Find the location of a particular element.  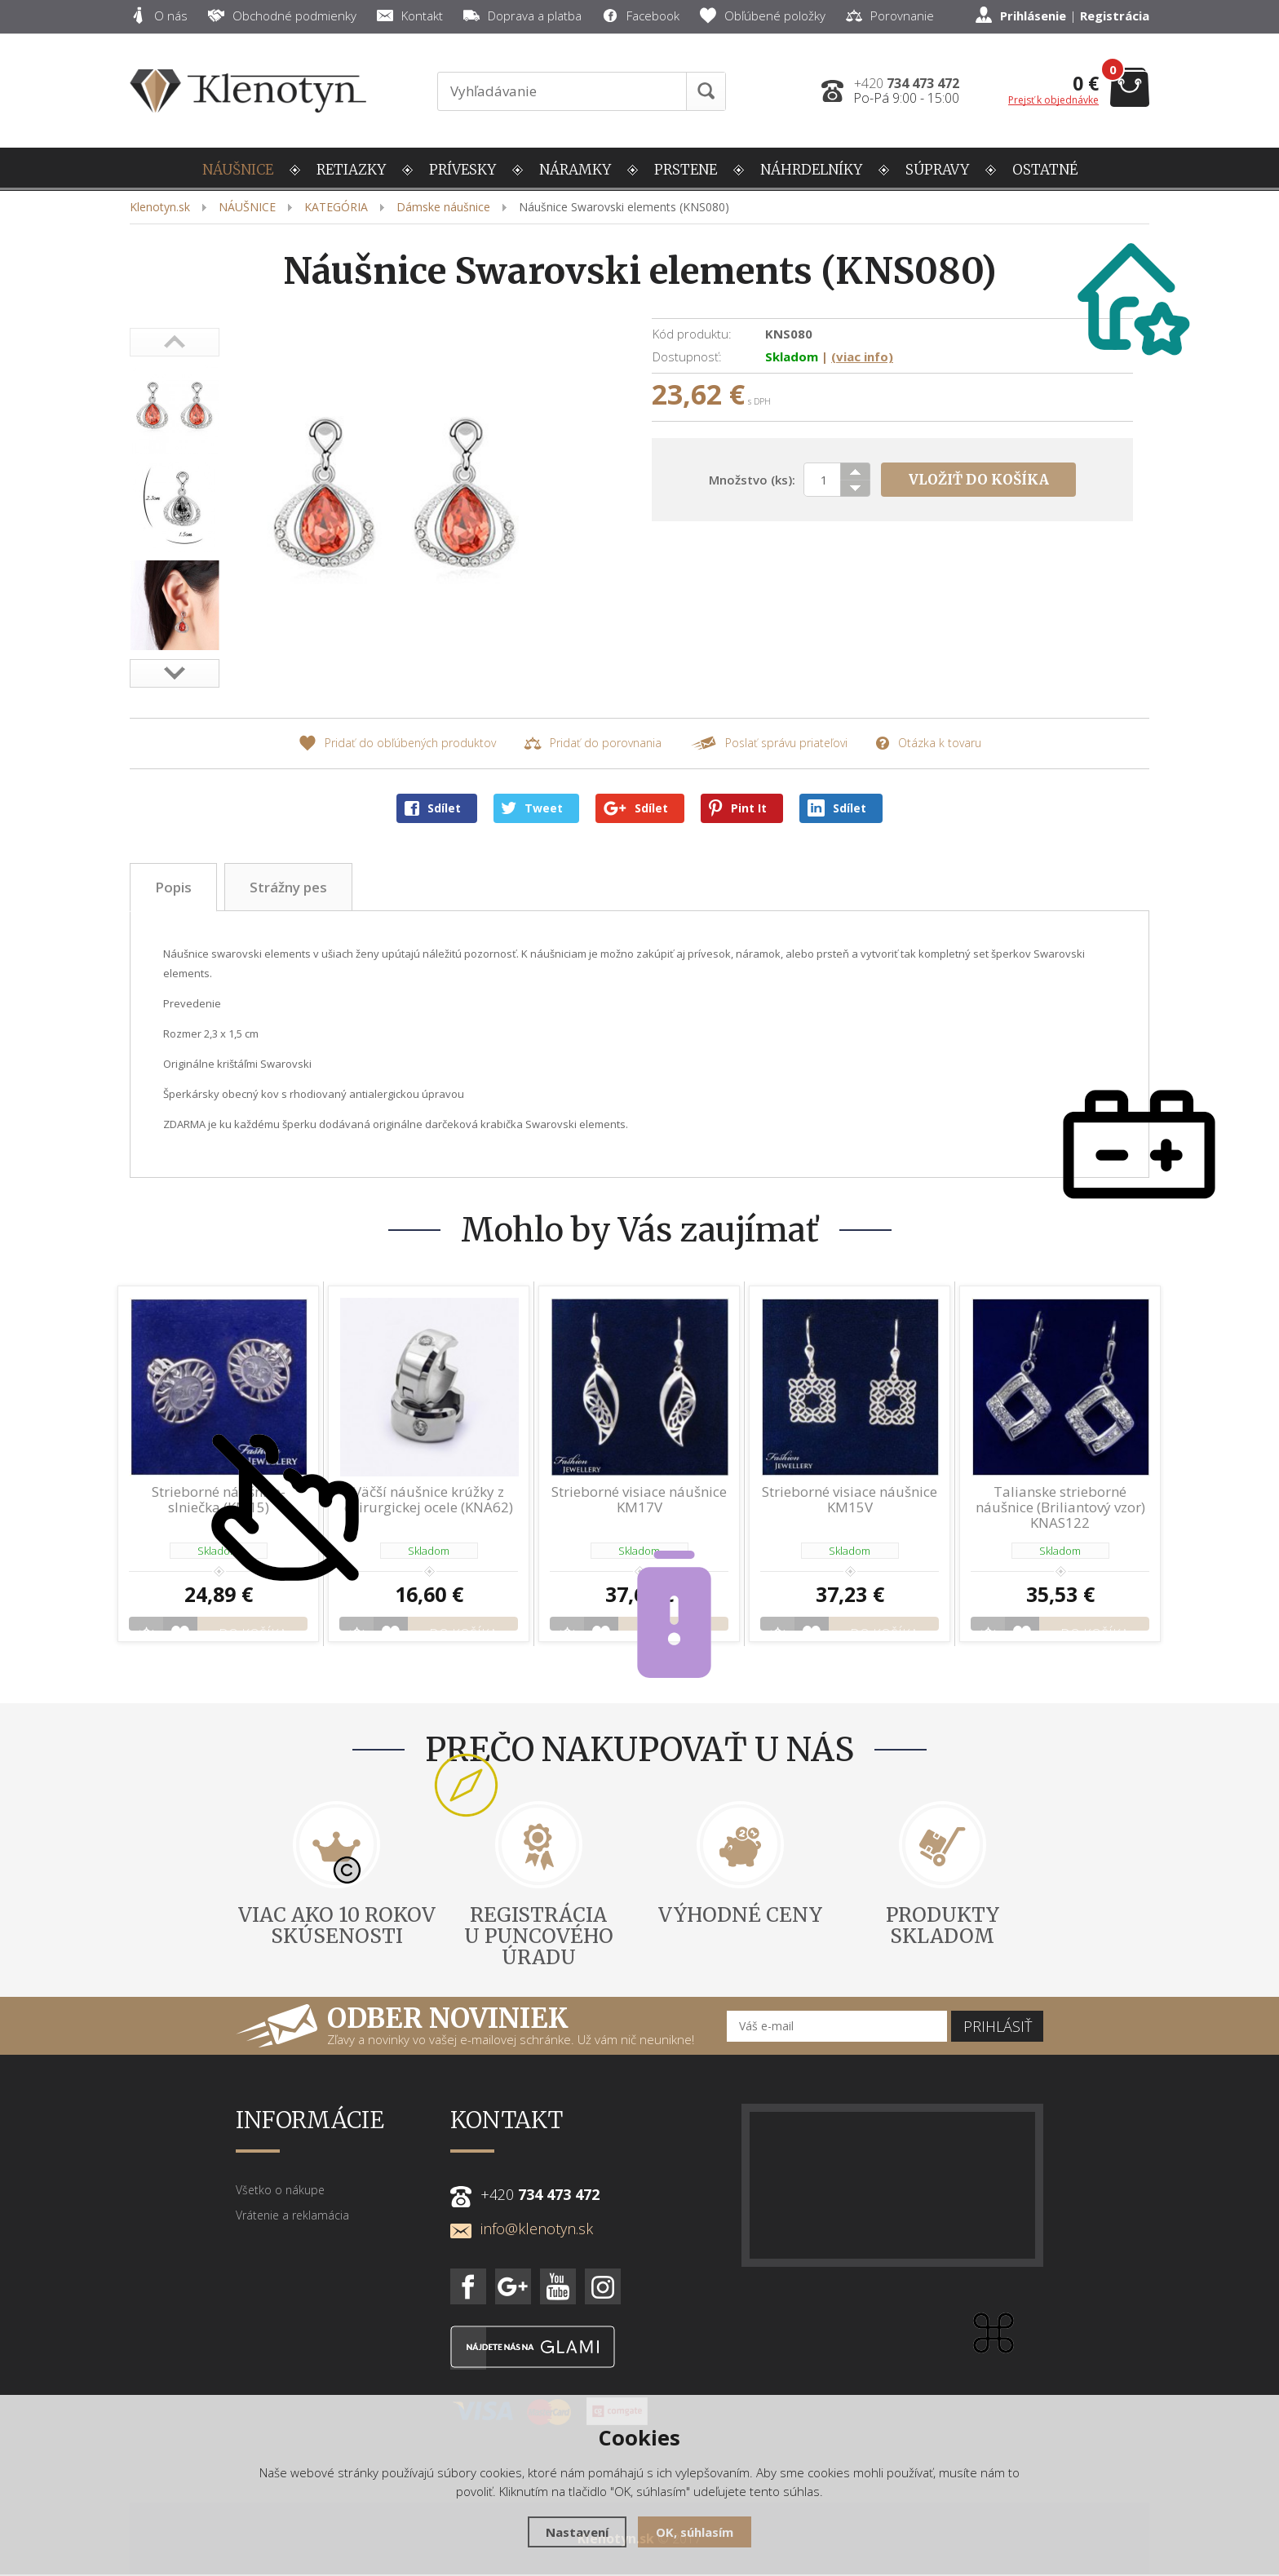

indicates copyrighted content is located at coordinates (347, 1870).